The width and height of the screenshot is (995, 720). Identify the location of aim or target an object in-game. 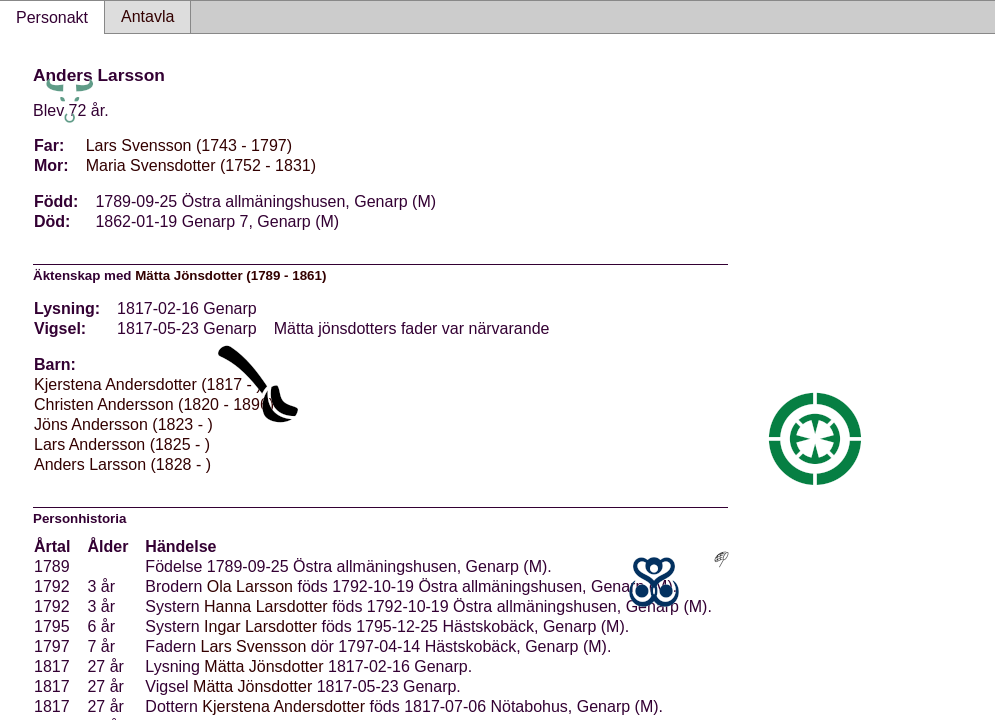
(815, 439).